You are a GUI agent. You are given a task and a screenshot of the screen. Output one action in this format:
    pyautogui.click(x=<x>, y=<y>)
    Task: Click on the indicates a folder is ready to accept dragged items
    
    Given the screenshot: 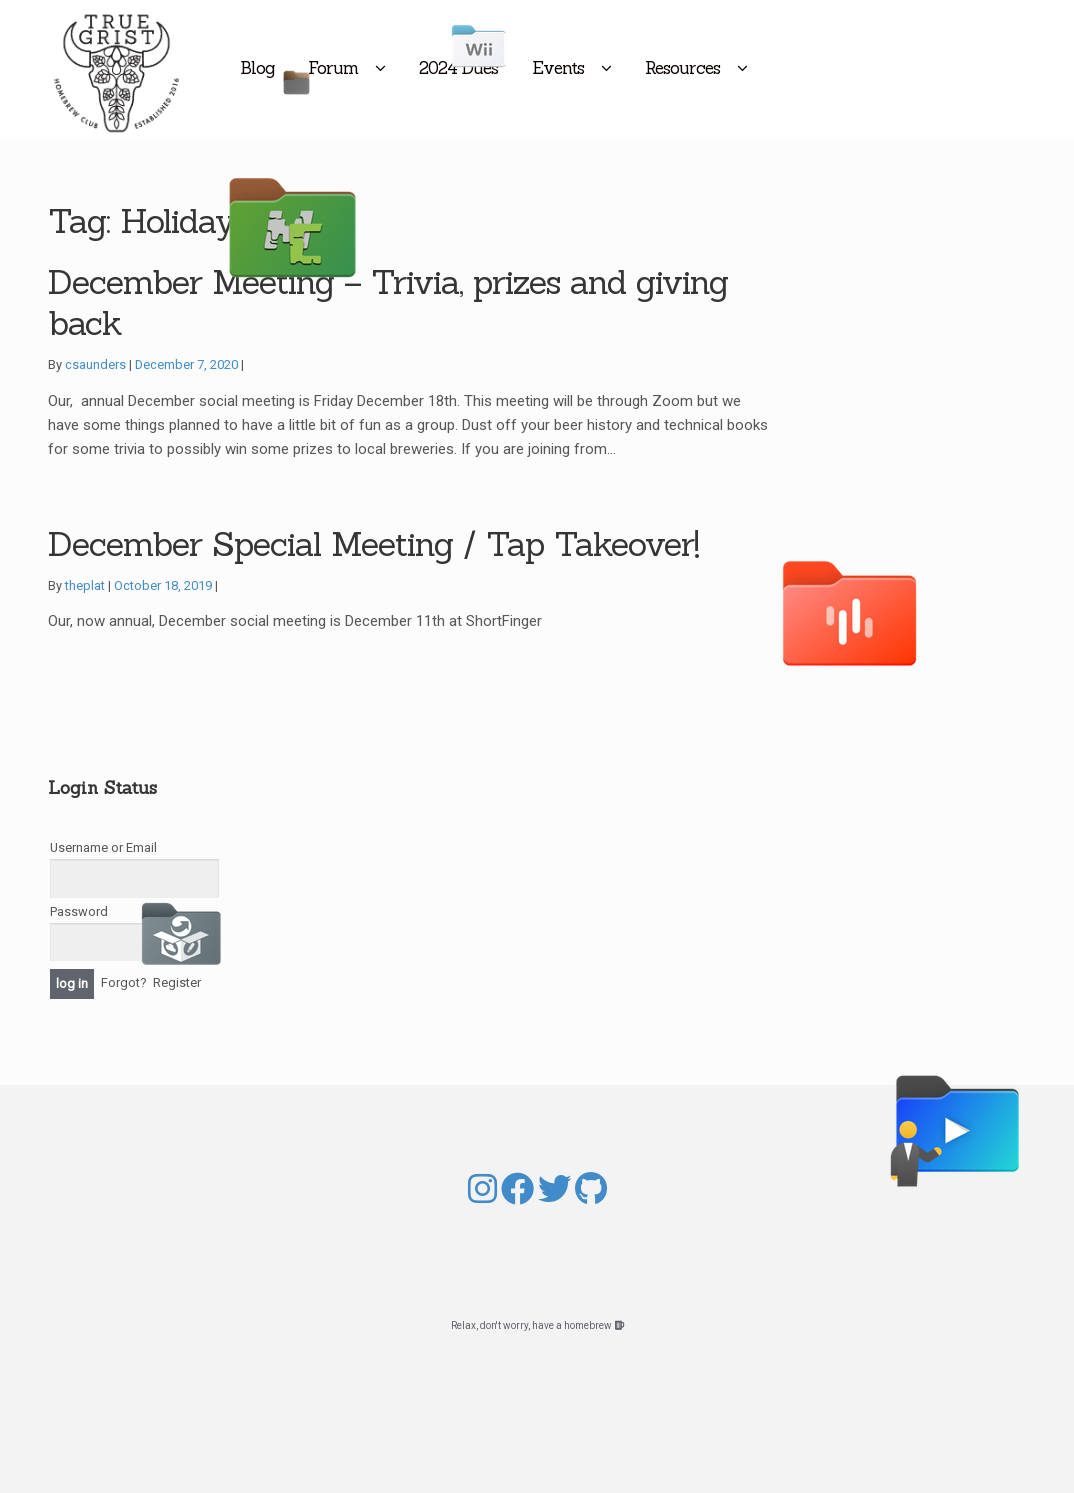 What is the action you would take?
    pyautogui.click(x=296, y=82)
    